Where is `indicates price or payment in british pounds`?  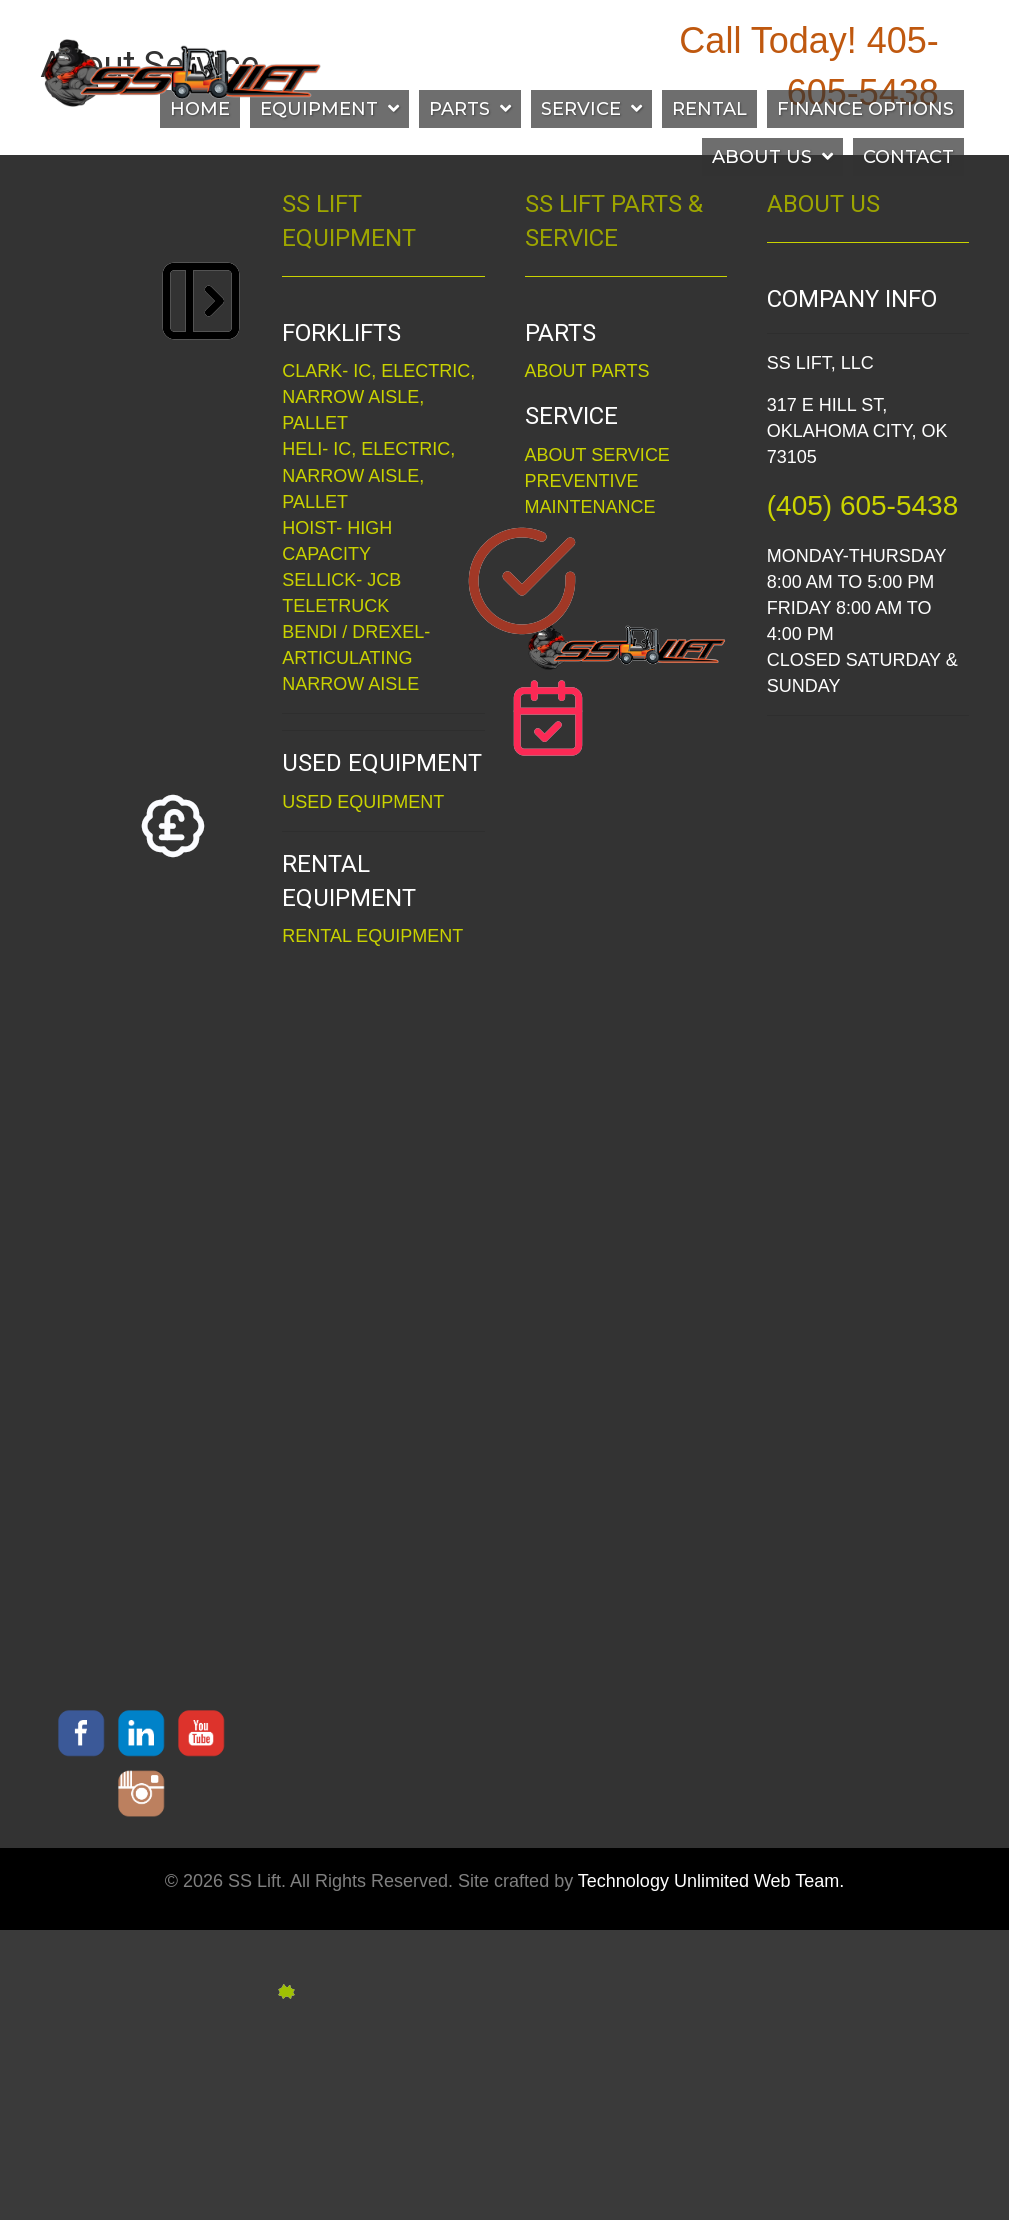
indicates price or payment in british pounds is located at coordinates (173, 826).